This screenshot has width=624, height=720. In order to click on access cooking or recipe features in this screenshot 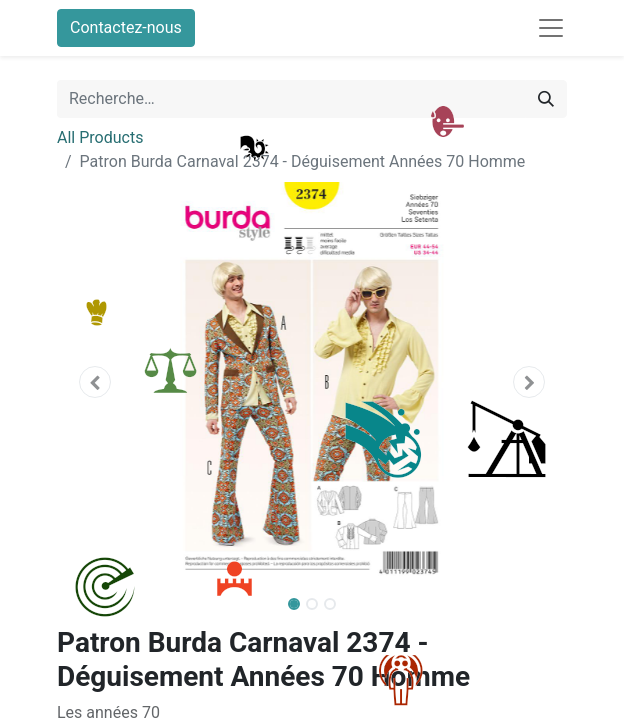, I will do `click(96, 312)`.